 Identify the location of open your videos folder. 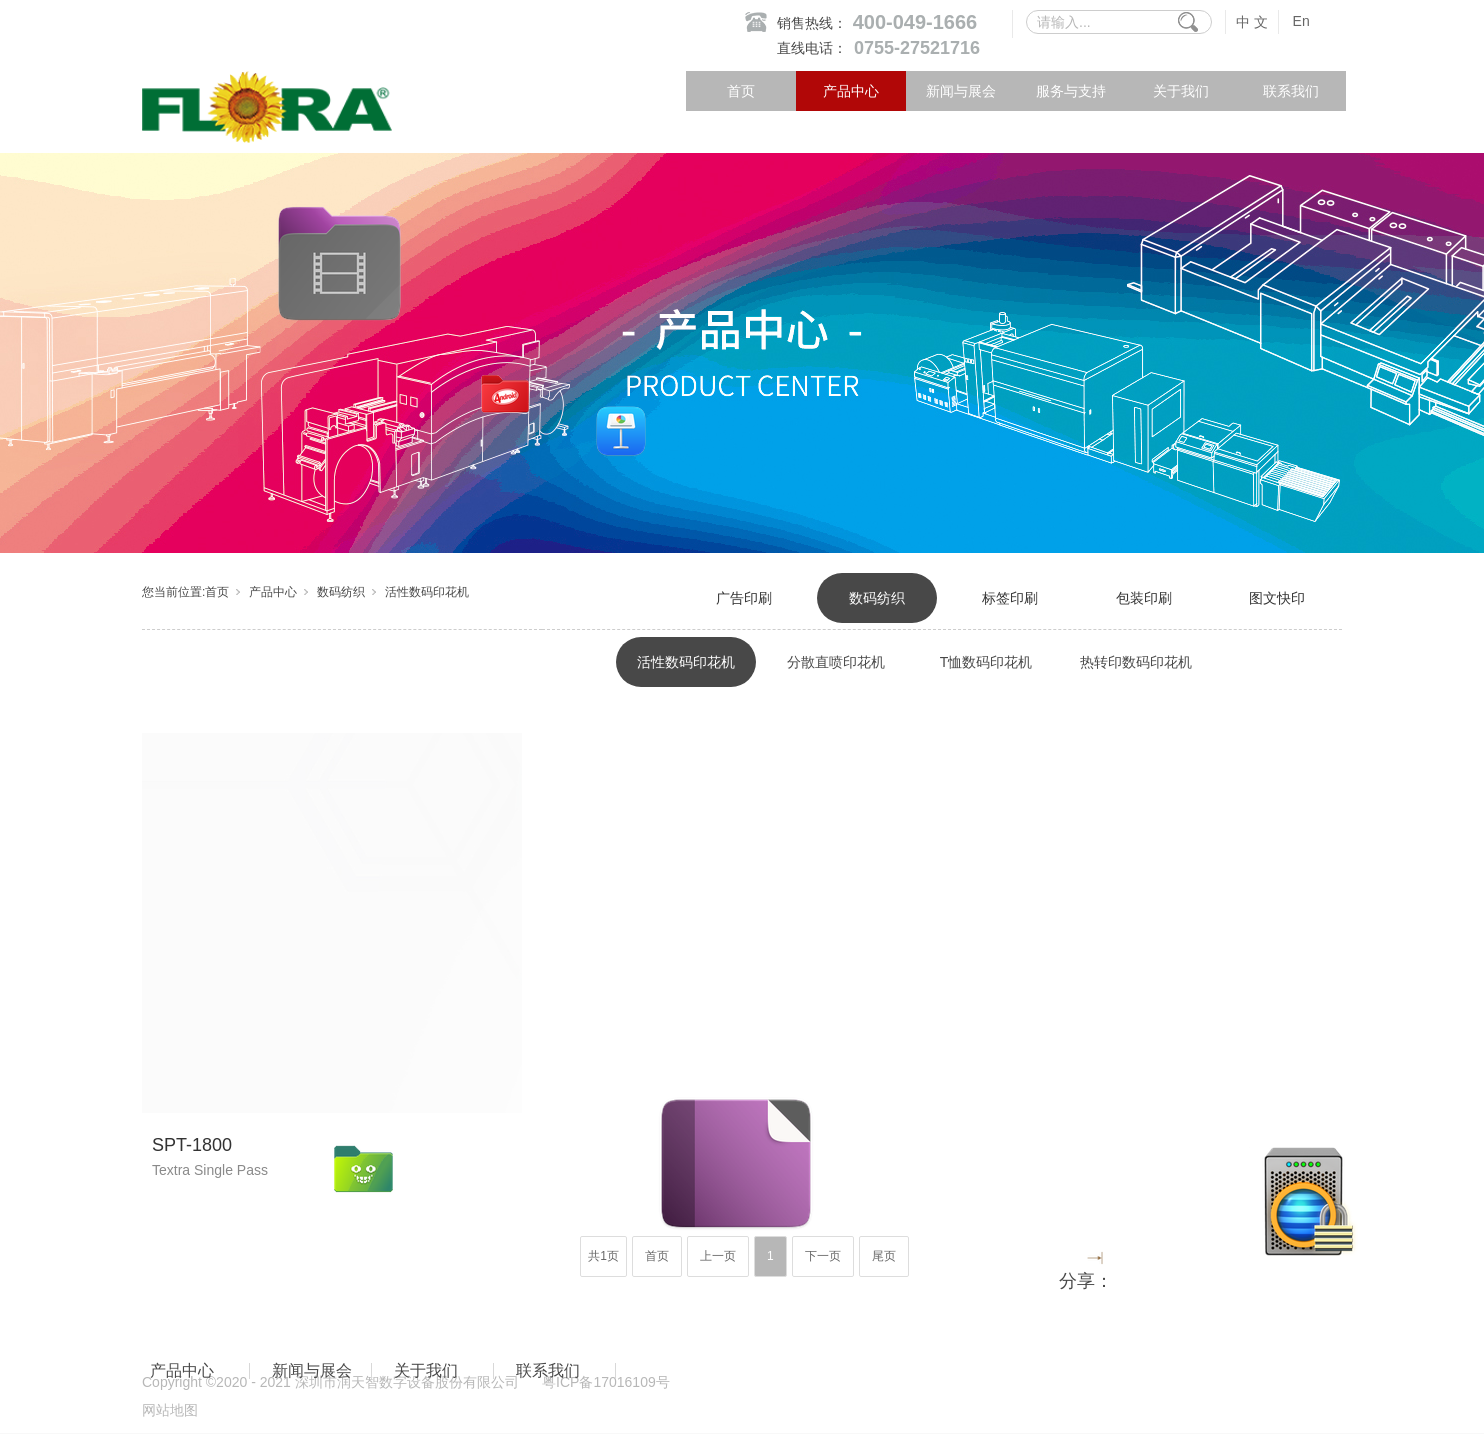
(339, 263).